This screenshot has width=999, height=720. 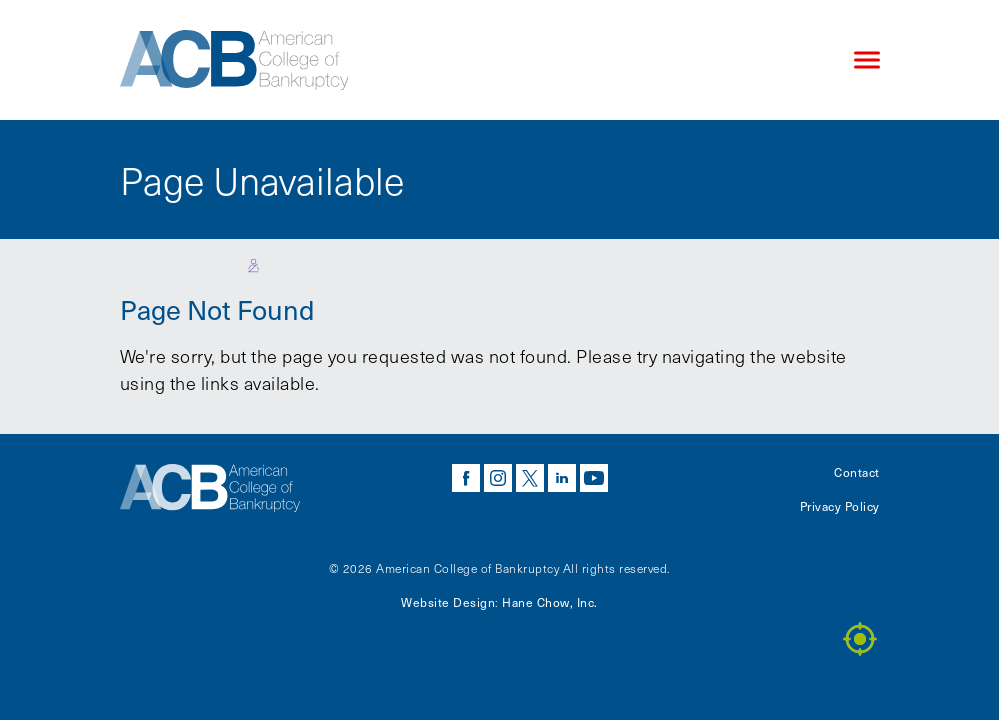 I want to click on center map on current location, so click(x=860, y=639).